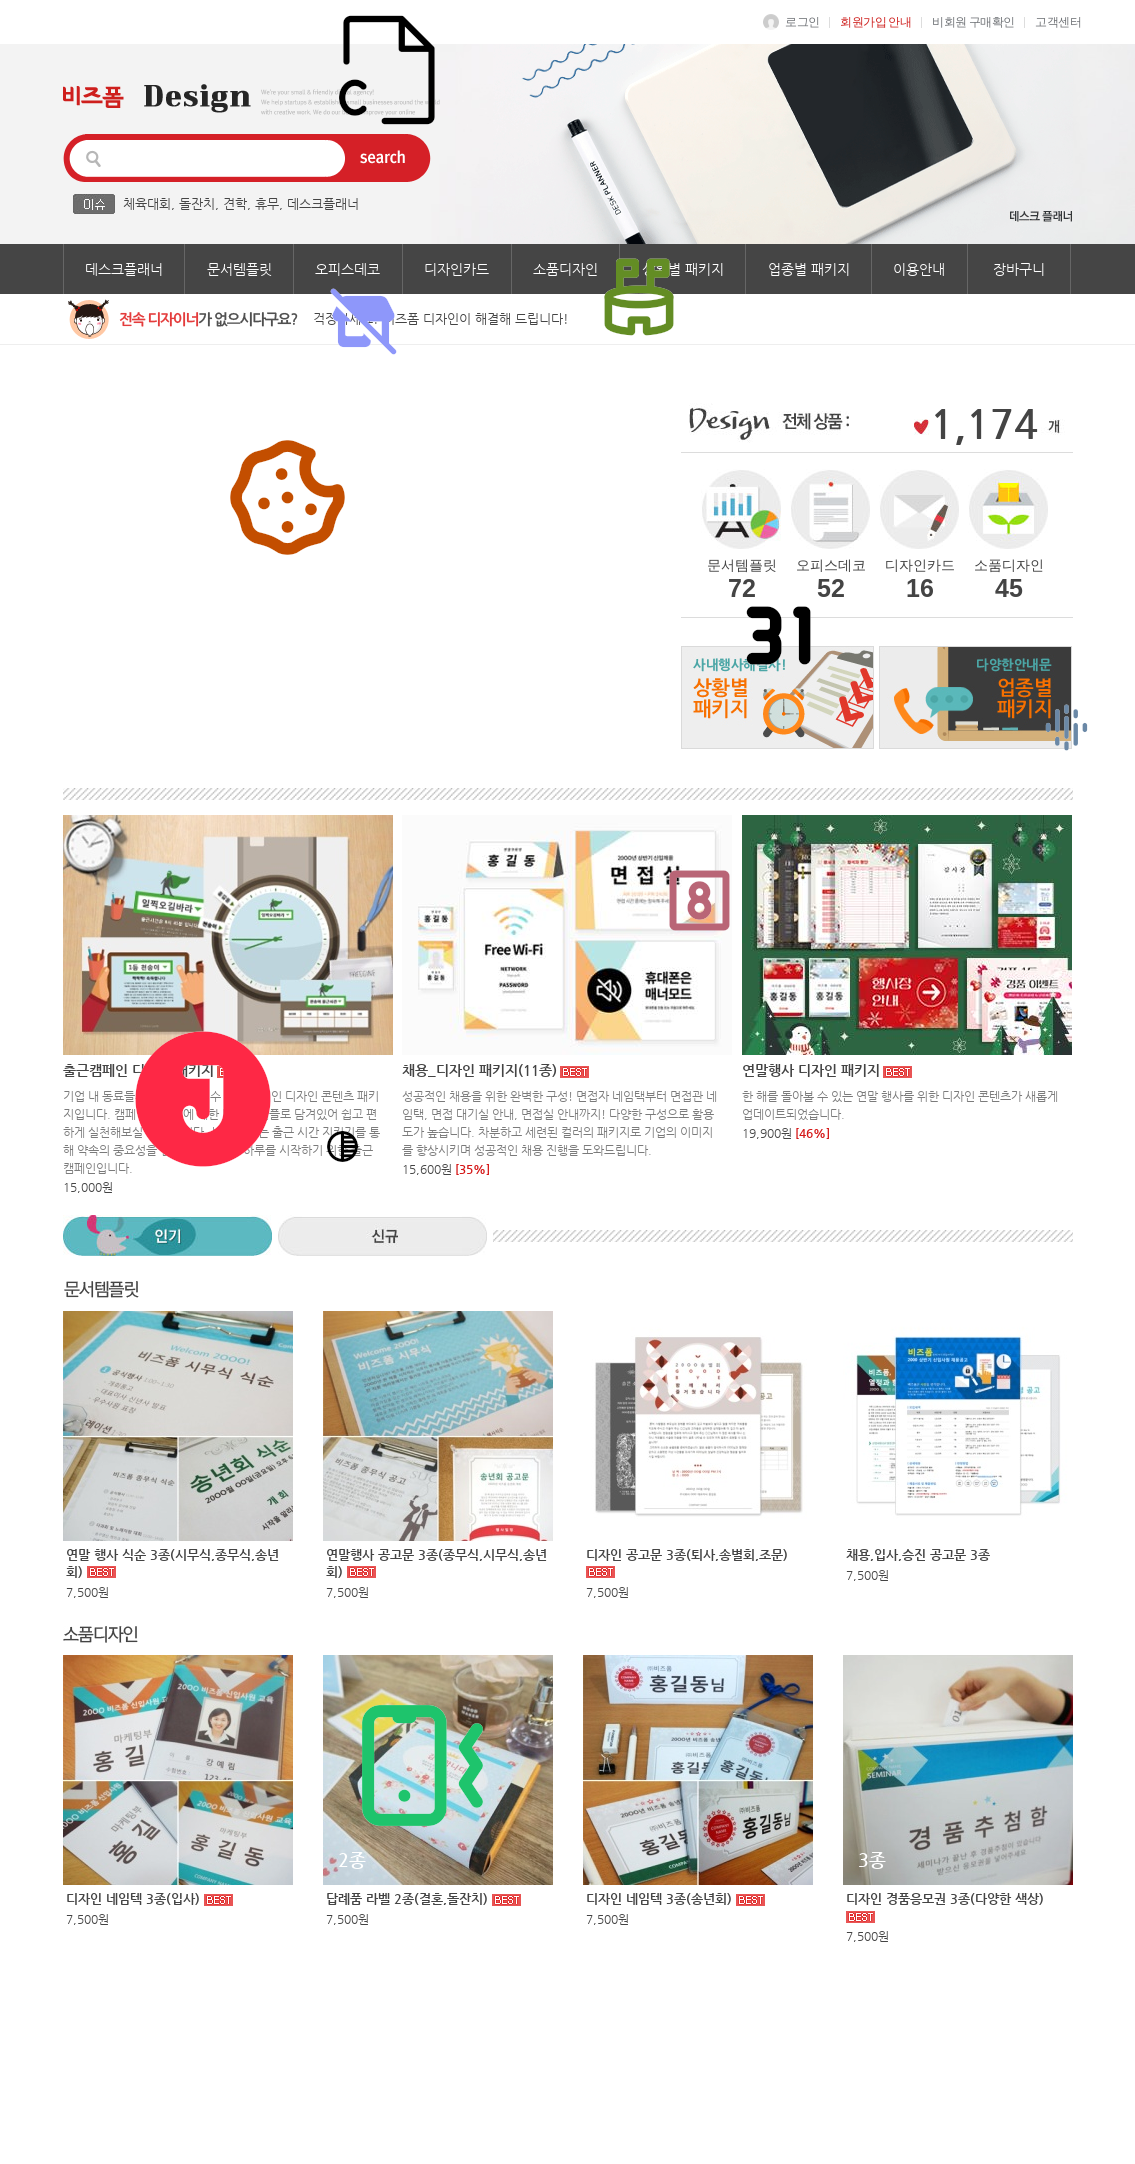  Describe the element at coordinates (781, 635) in the screenshot. I see `indicates the 31st day of the month` at that location.